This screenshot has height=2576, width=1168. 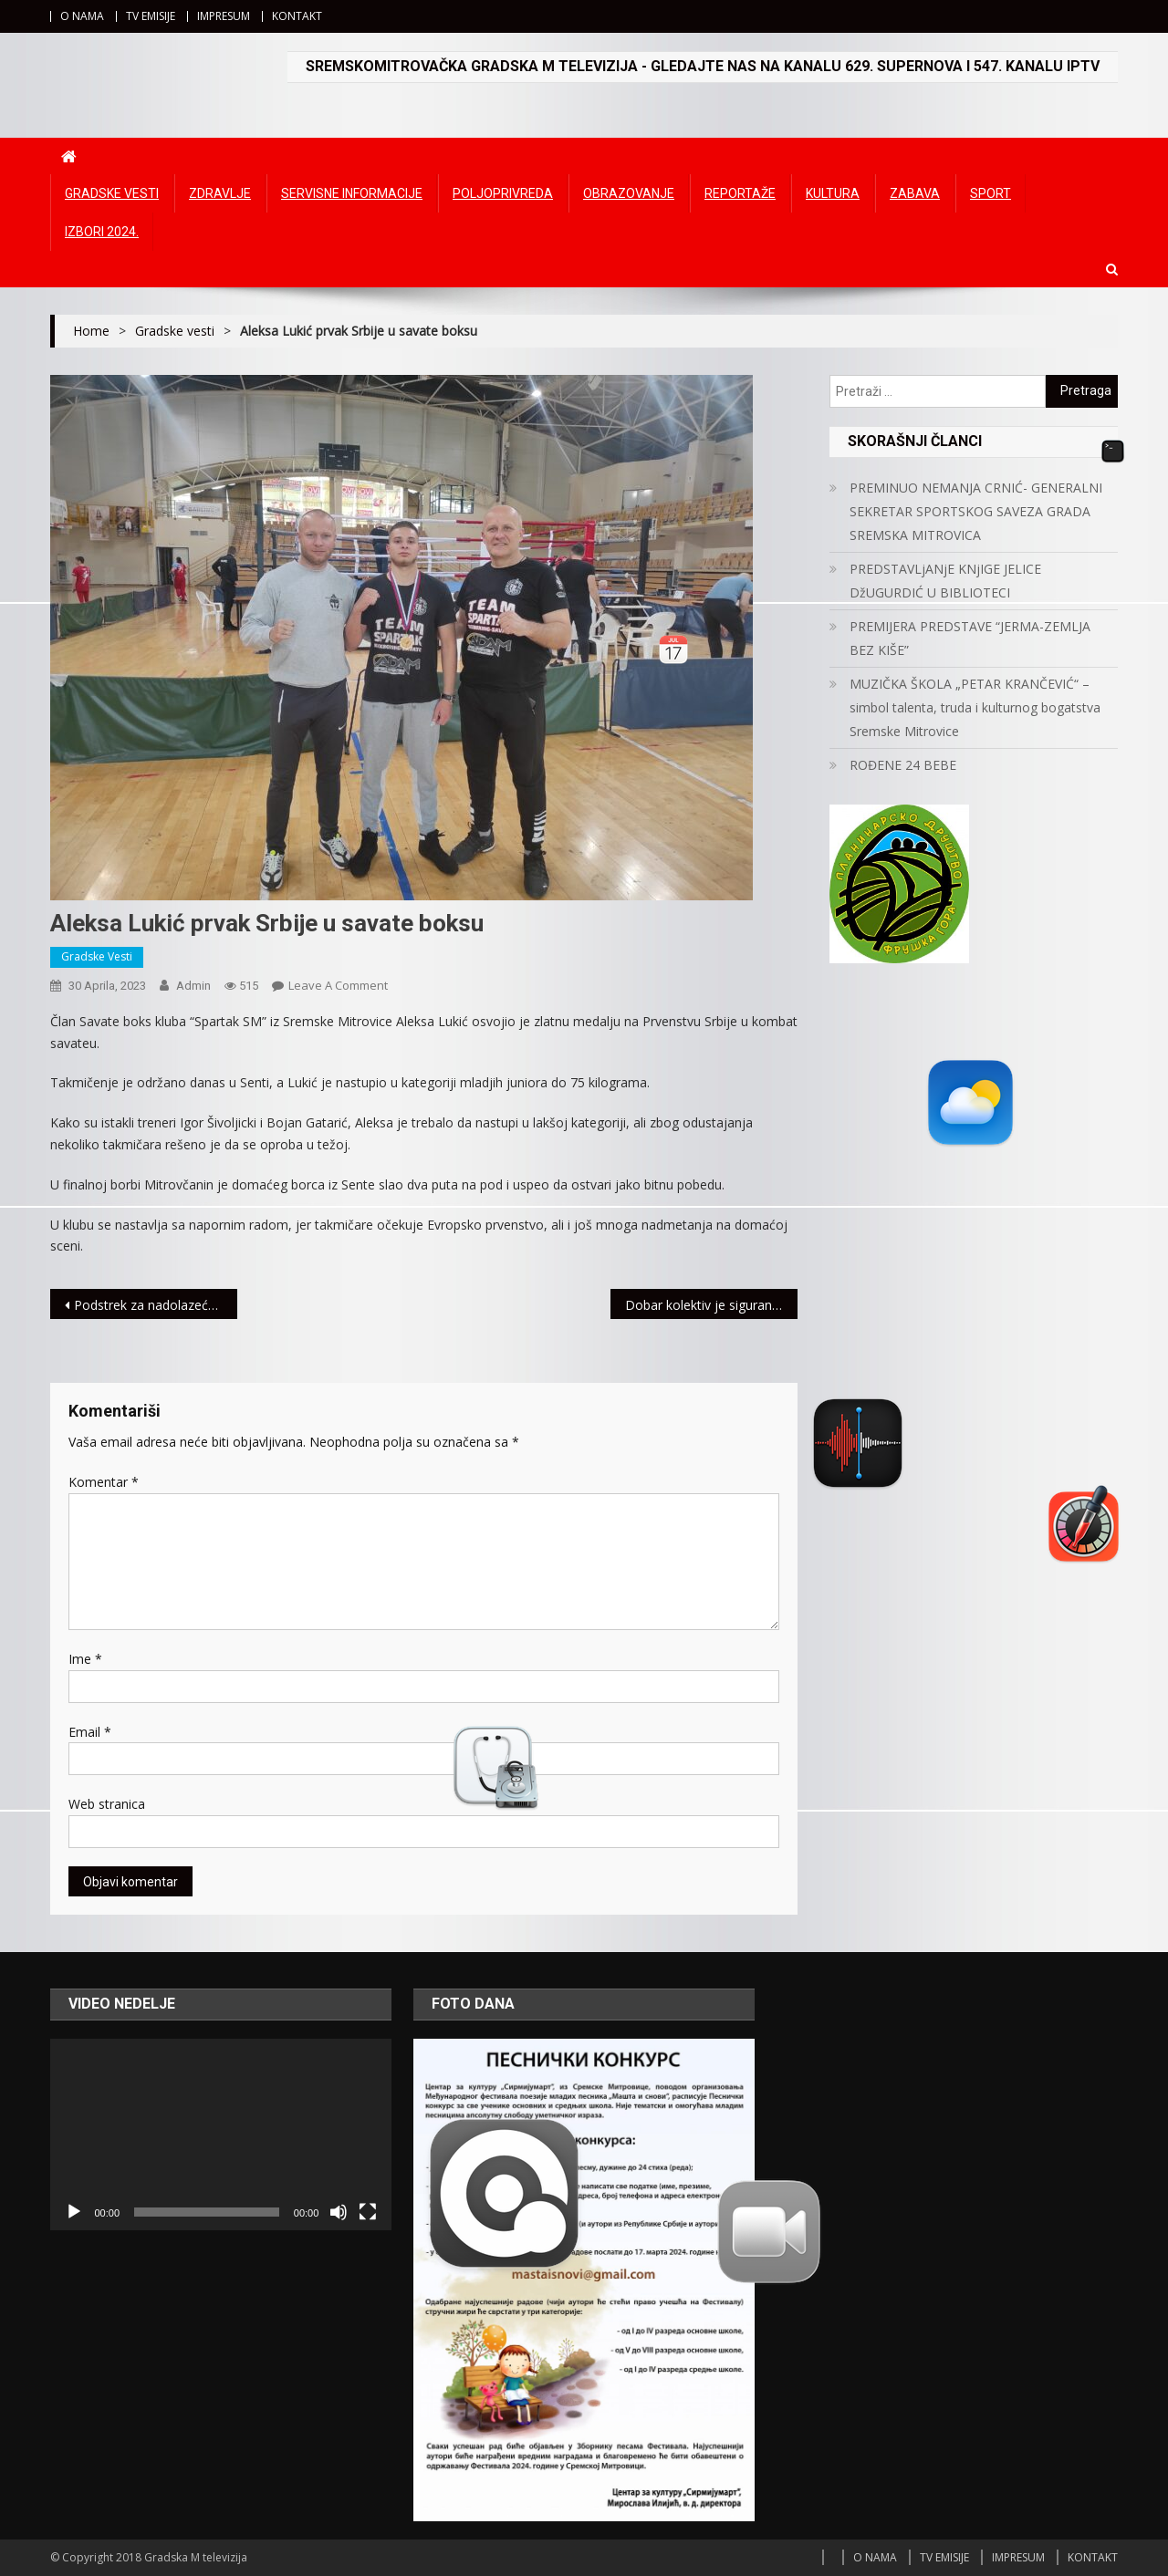 I want to click on open Disk Utility to manage storage drives, so click(x=493, y=1765).